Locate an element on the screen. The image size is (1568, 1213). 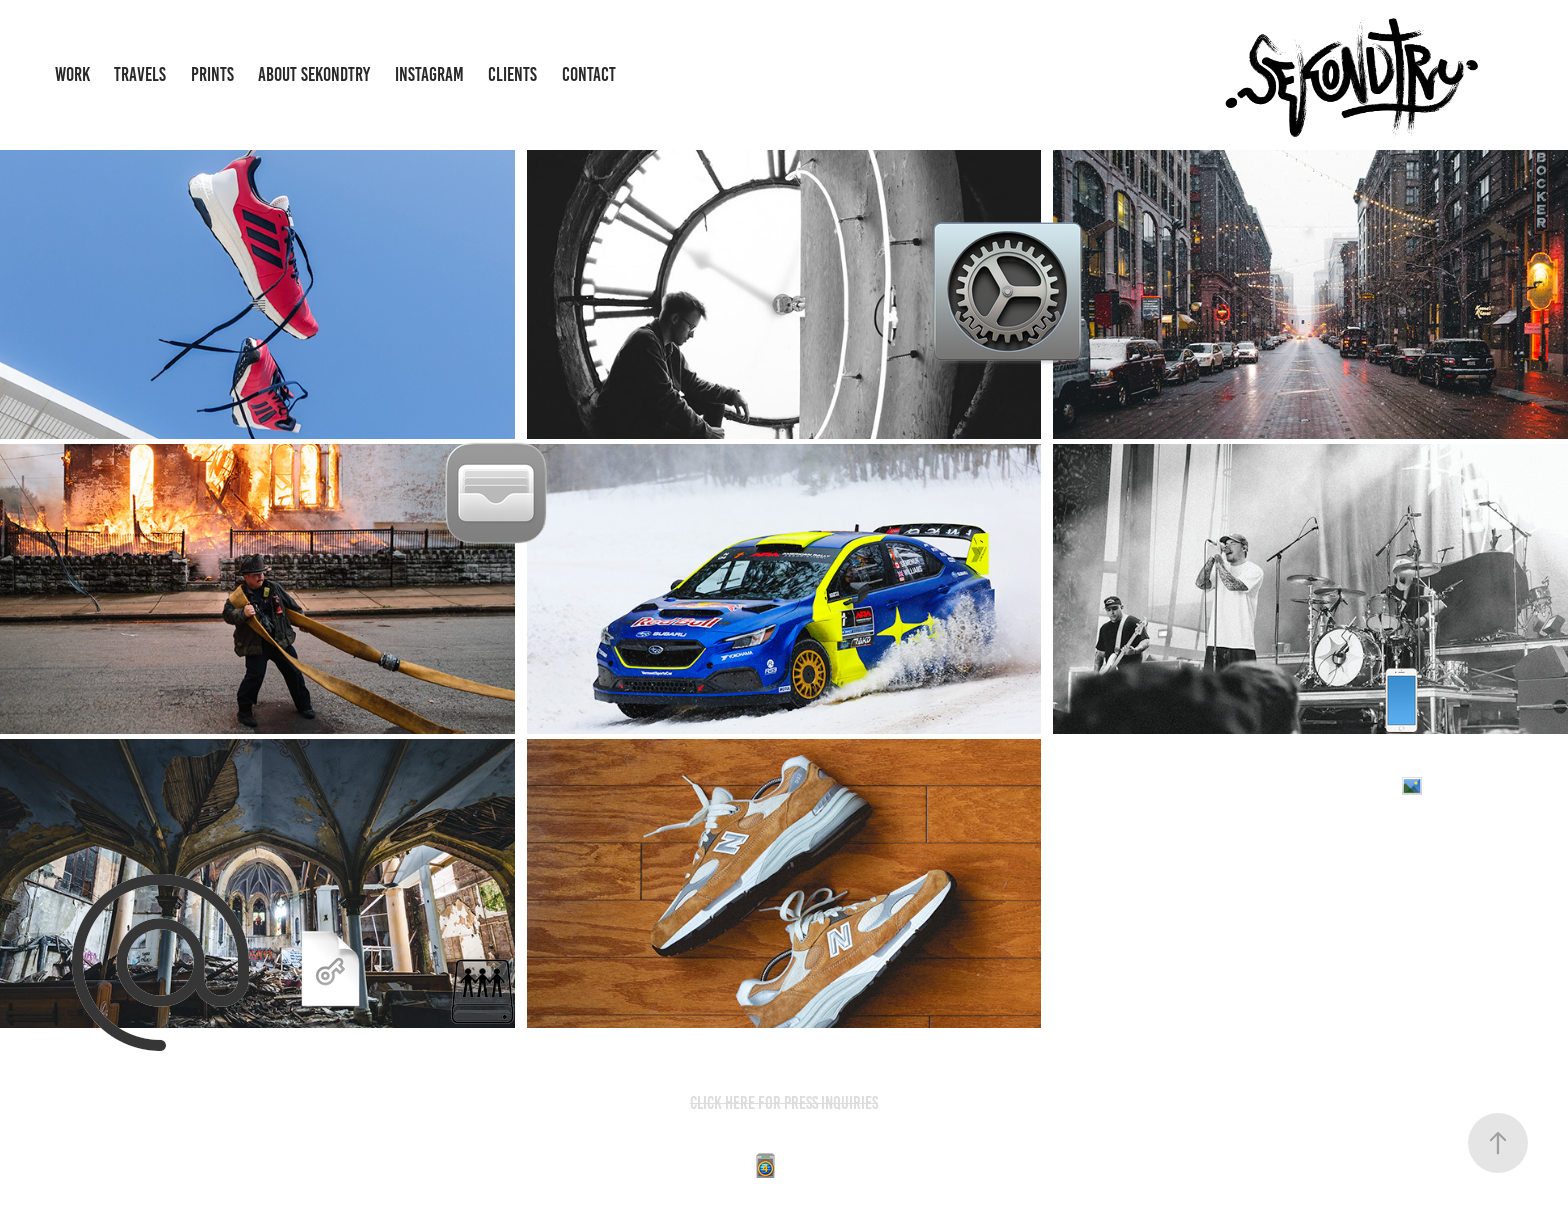
align text to the right margin is located at coordinates (257, 305).